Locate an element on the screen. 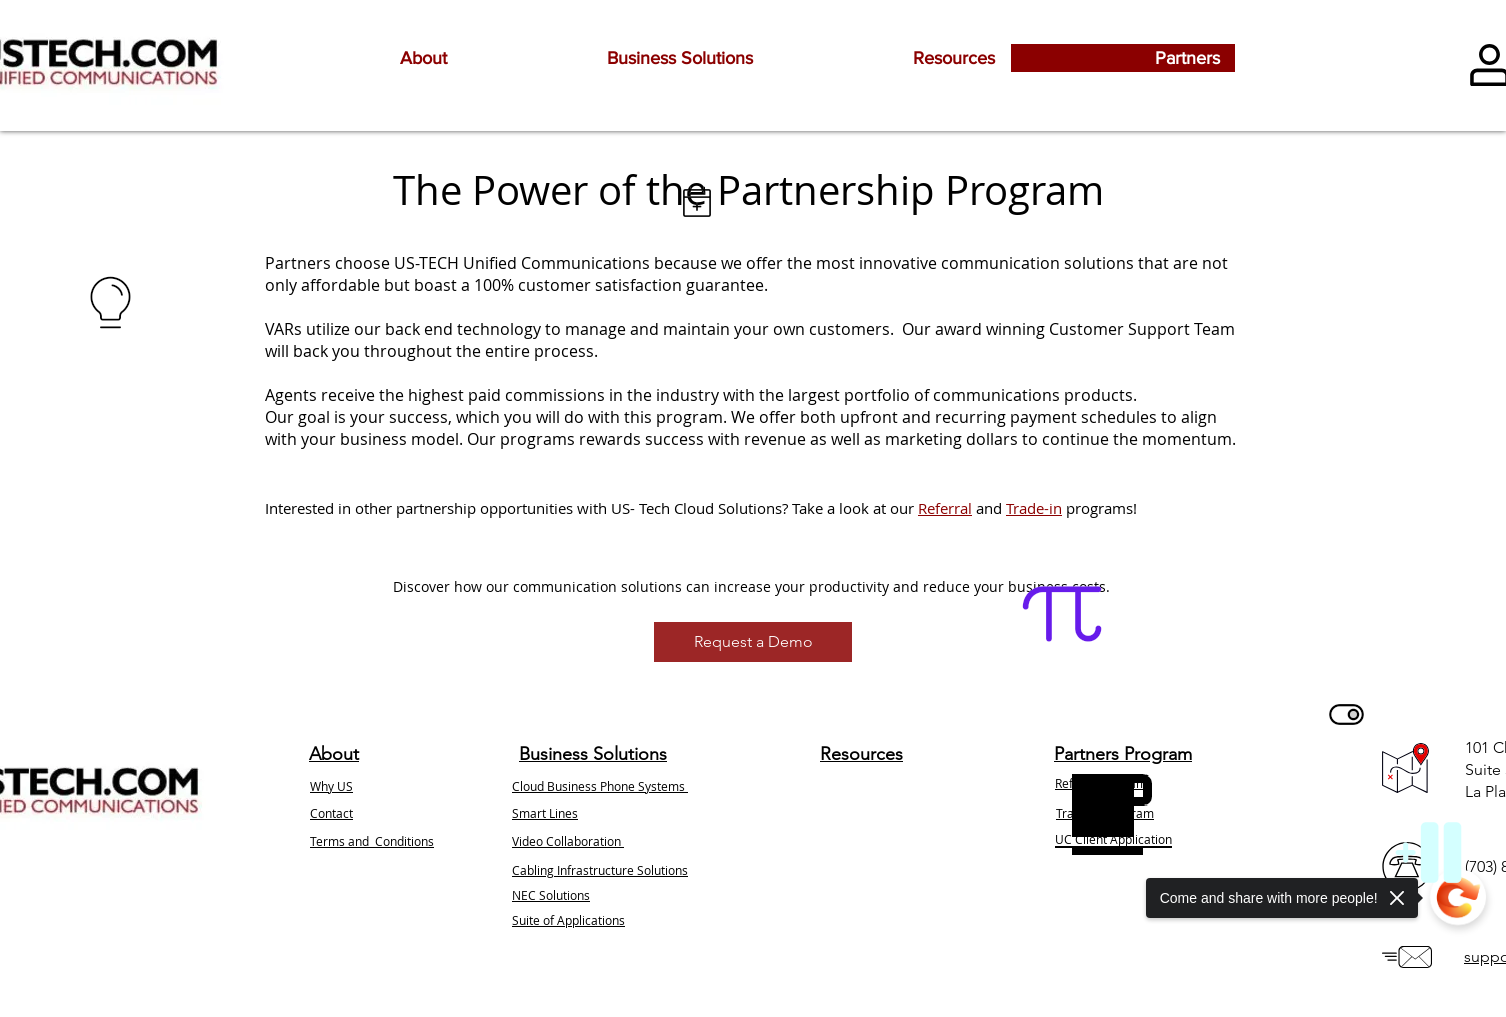 This screenshot has width=1506, height=1017. access mathematical constants or formulas is located at coordinates (1063, 612).